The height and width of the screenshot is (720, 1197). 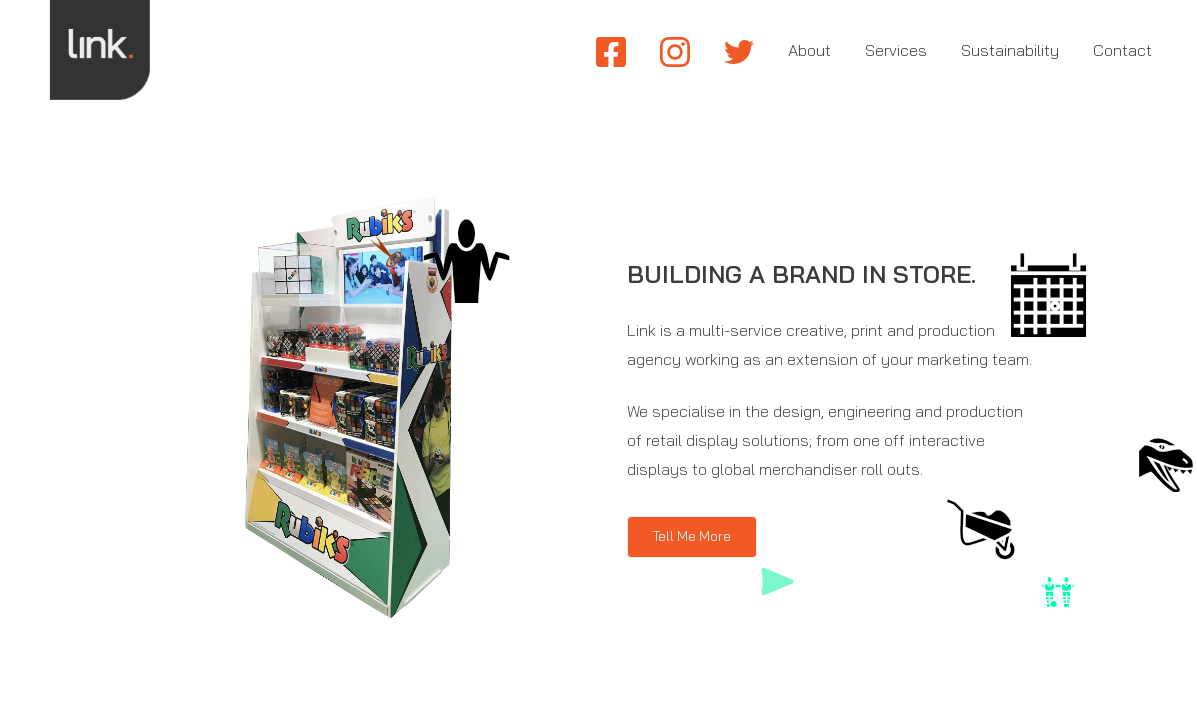 I want to click on access gardening or landscaping tools, so click(x=980, y=530).